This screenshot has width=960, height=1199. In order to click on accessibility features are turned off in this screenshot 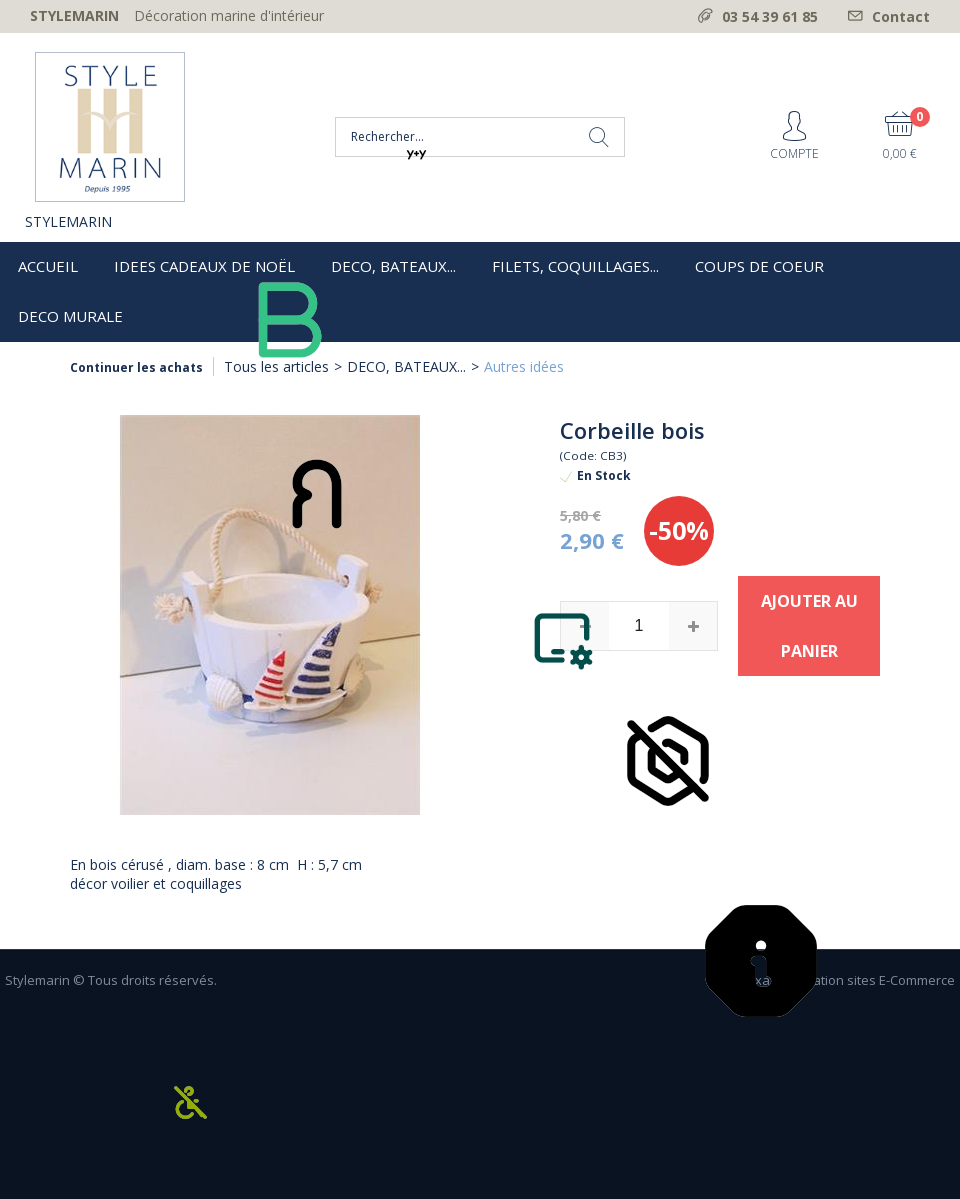, I will do `click(190, 1102)`.